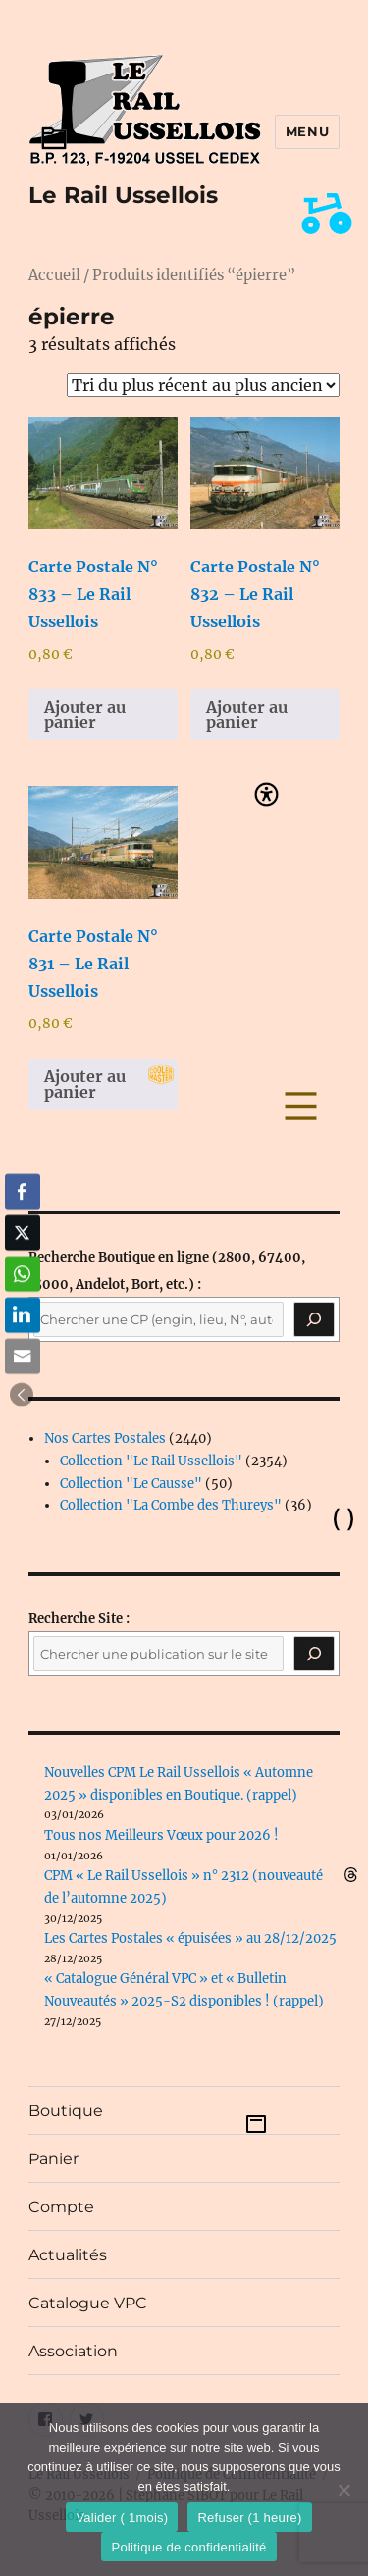 The image size is (368, 2576). What do you see at coordinates (350, 1874) in the screenshot?
I see `open the Threads app` at bounding box center [350, 1874].